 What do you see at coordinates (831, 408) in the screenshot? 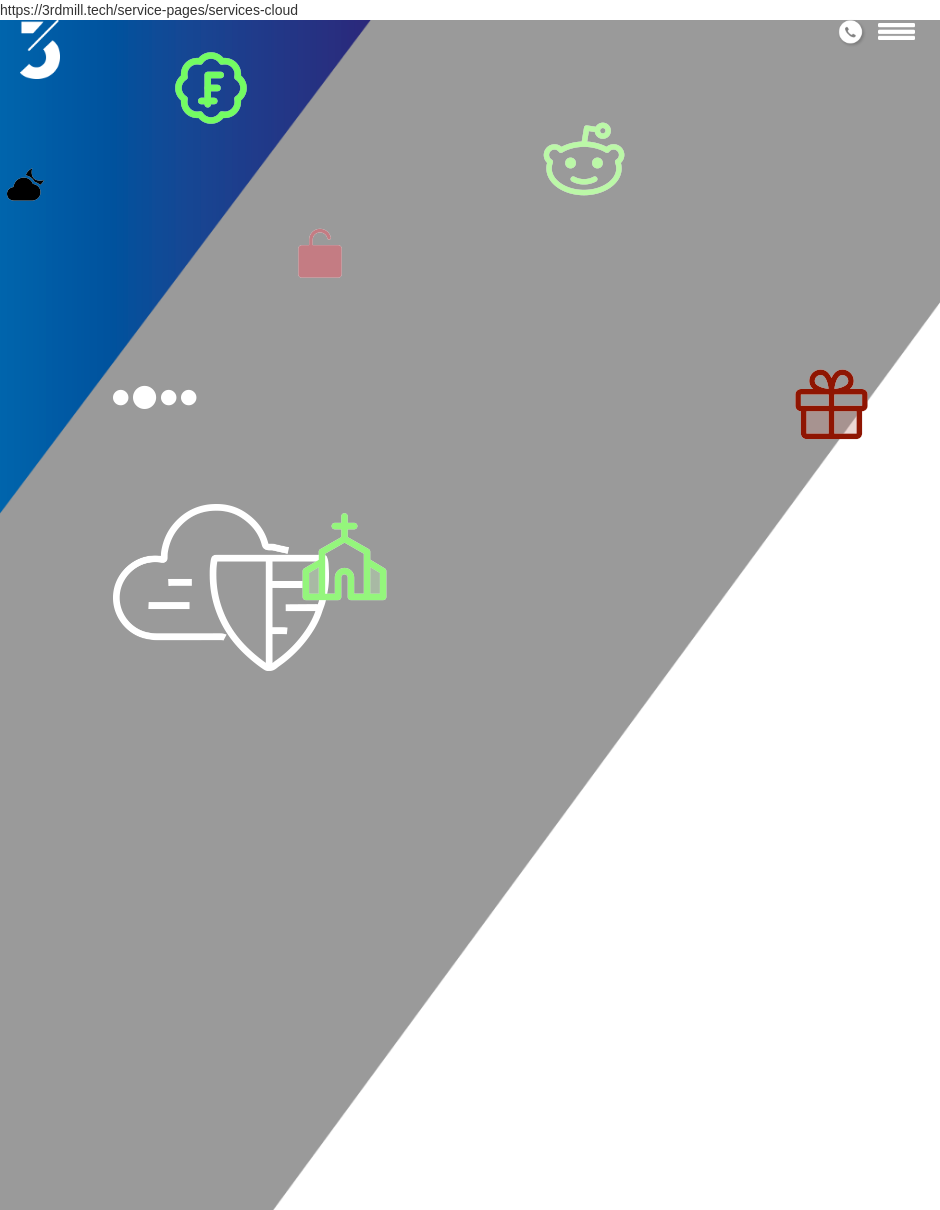
I see `view or redeem a gift` at bounding box center [831, 408].